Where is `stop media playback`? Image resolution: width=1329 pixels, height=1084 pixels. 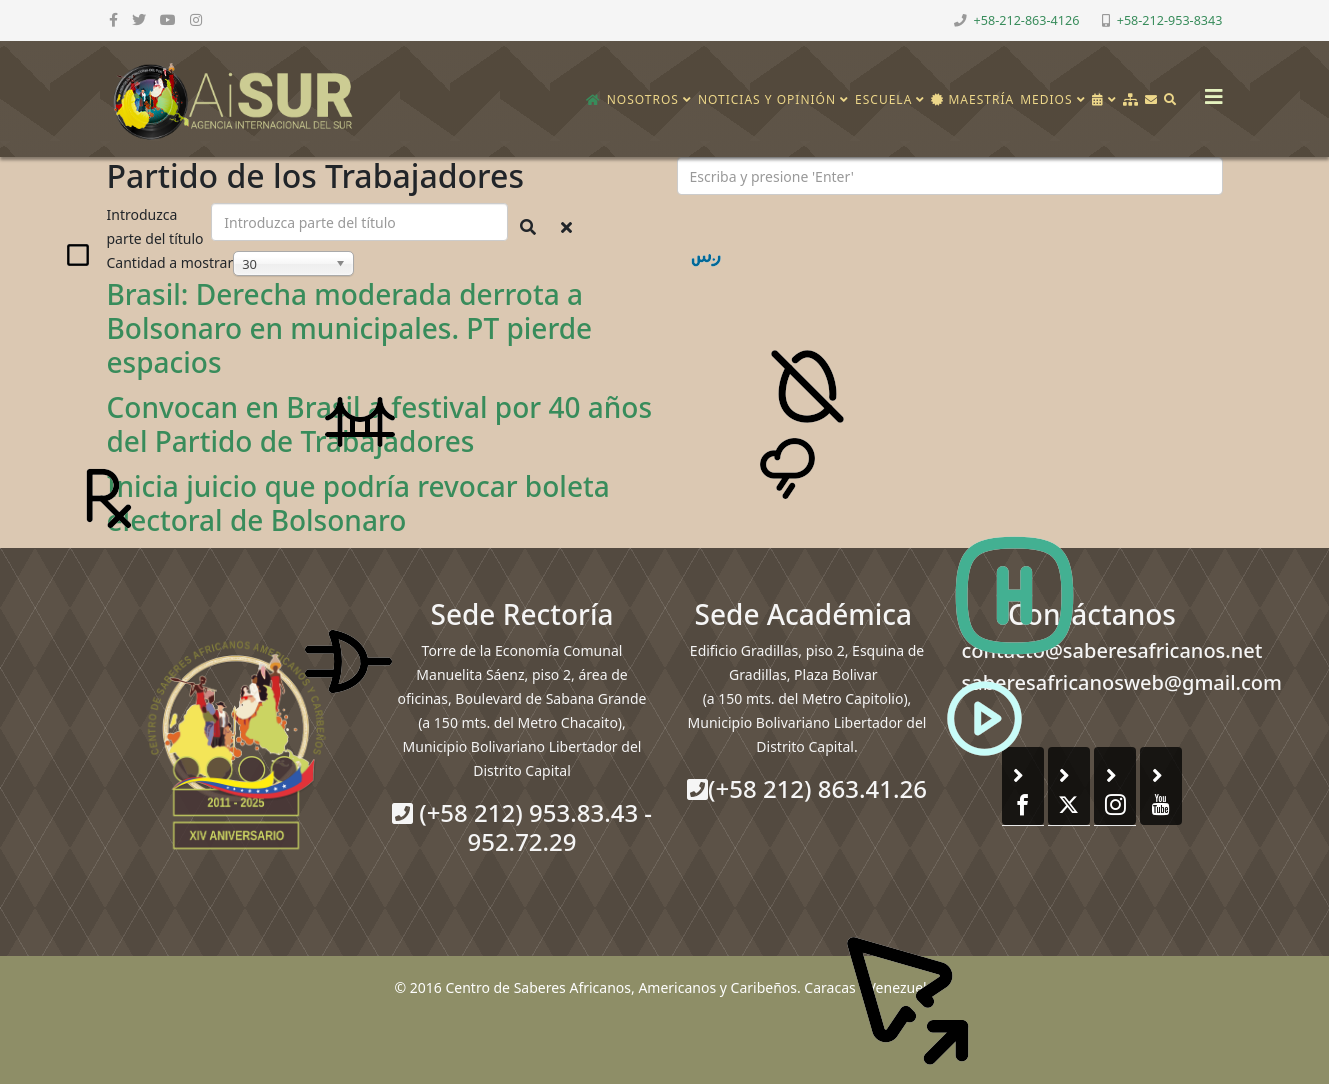 stop media playback is located at coordinates (78, 255).